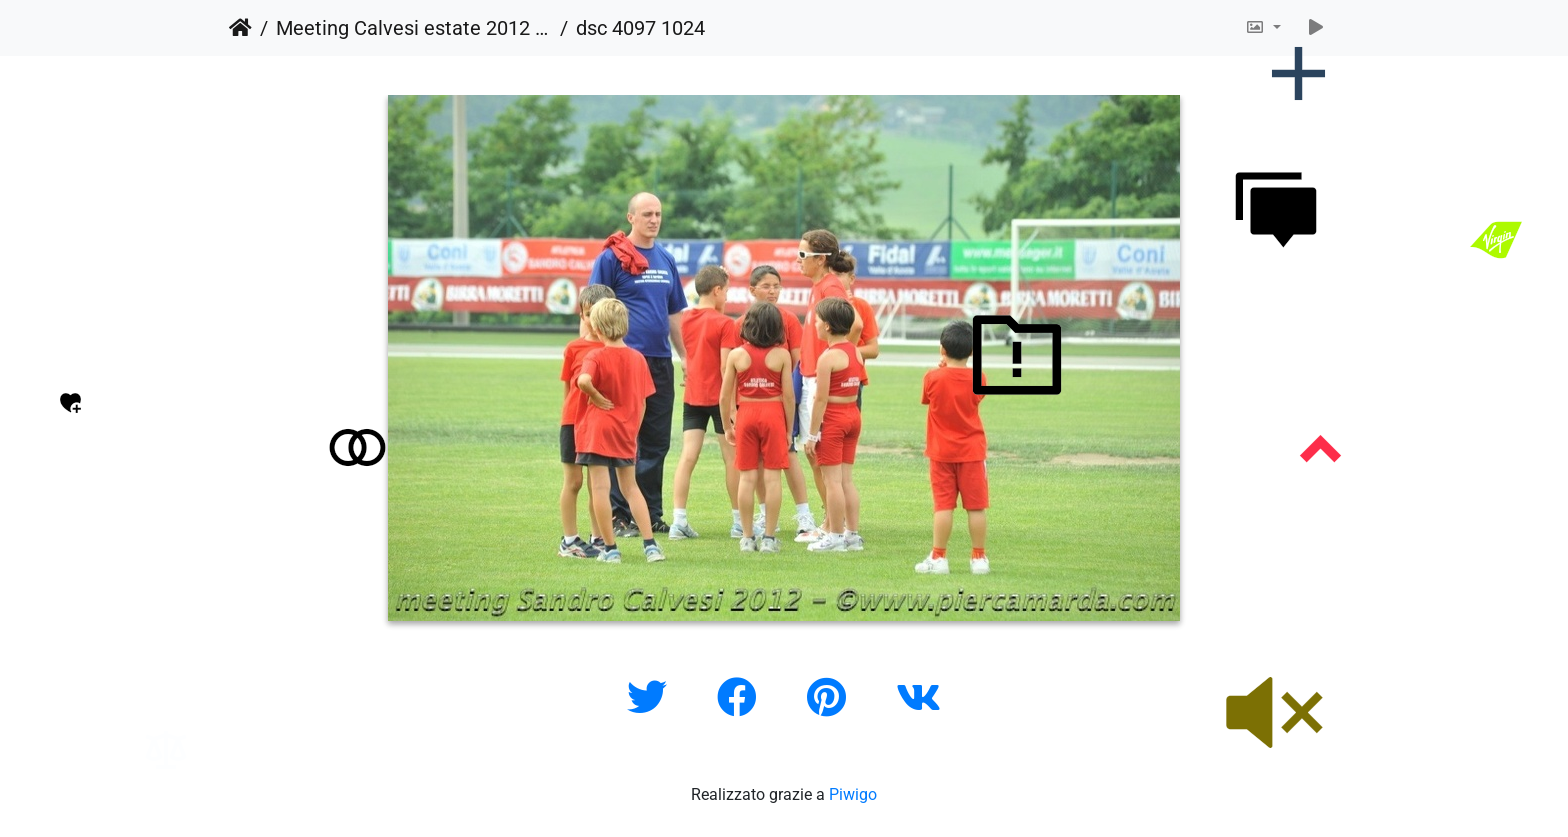  Describe the element at coordinates (70, 402) in the screenshot. I see `add to favorites` at that location.